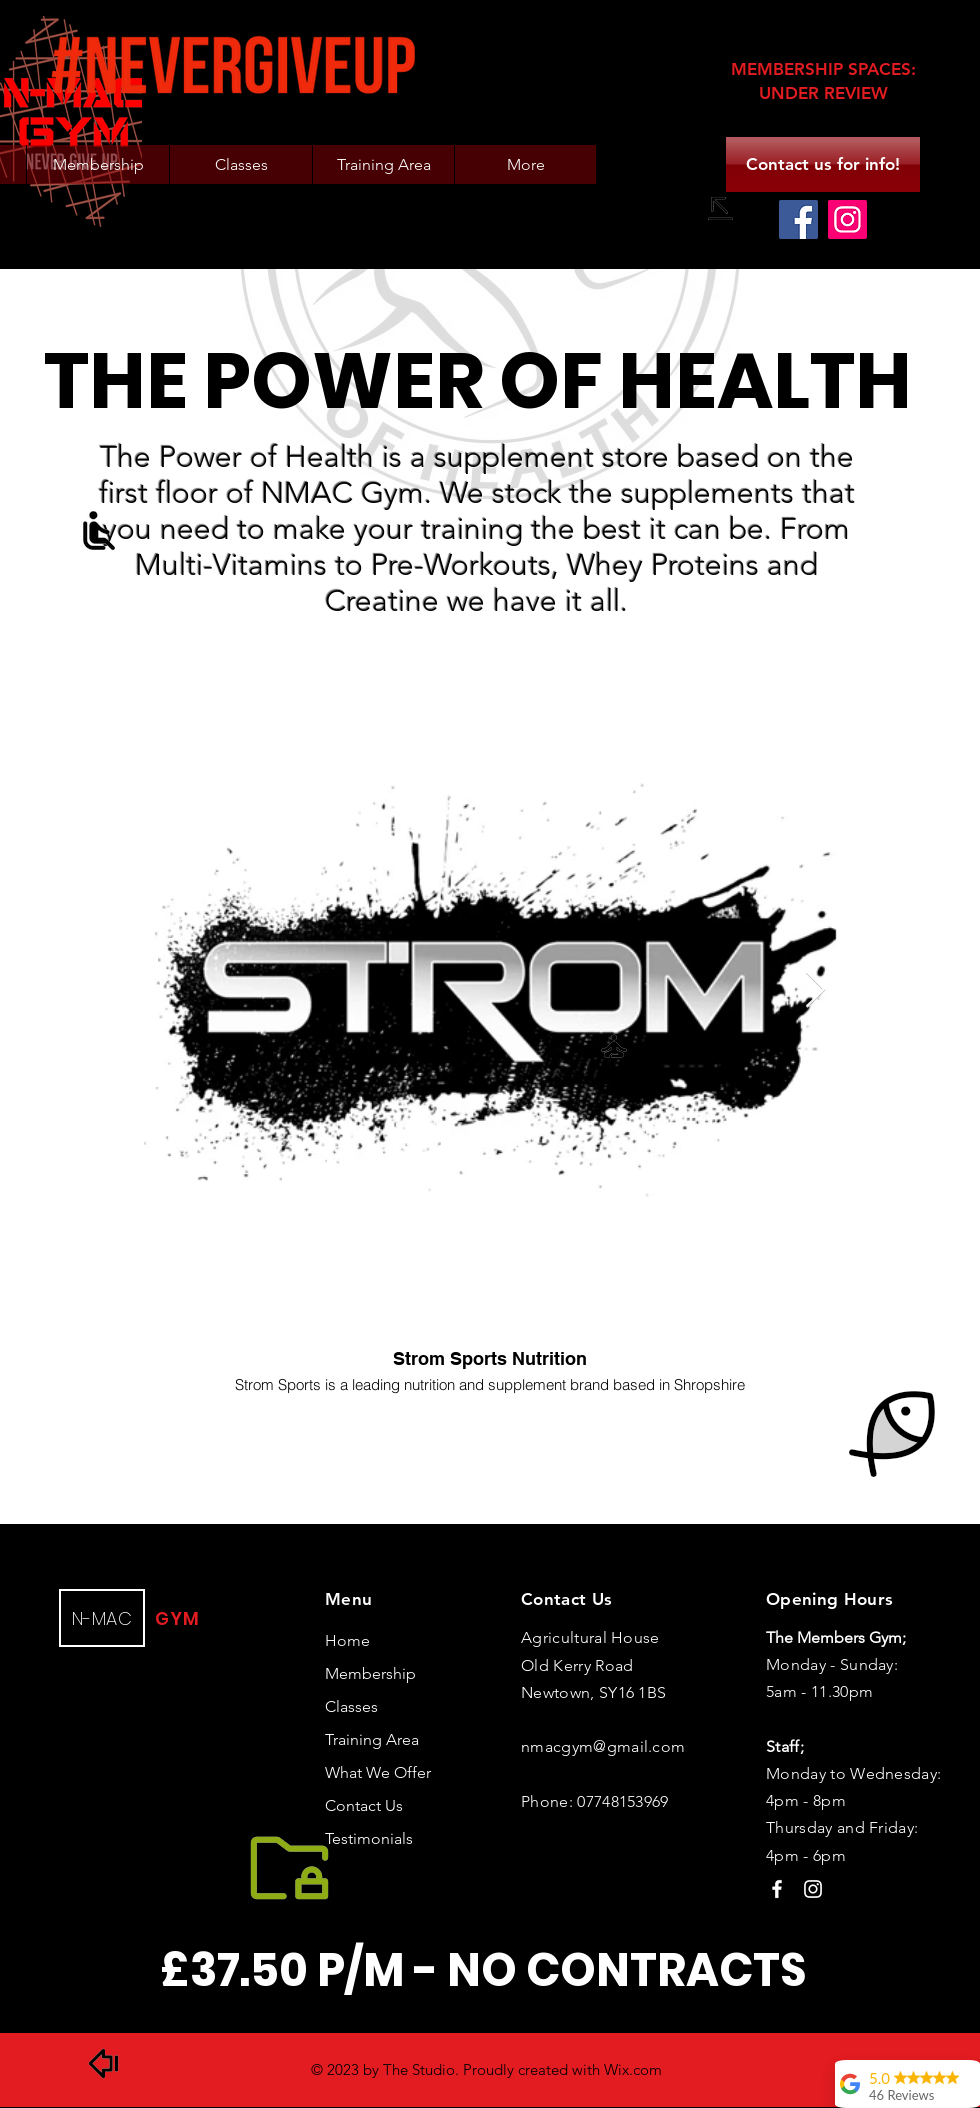 This screenshot has width=980, height=2108. I want to click on go back to the previous screen, so click(104, 2063).